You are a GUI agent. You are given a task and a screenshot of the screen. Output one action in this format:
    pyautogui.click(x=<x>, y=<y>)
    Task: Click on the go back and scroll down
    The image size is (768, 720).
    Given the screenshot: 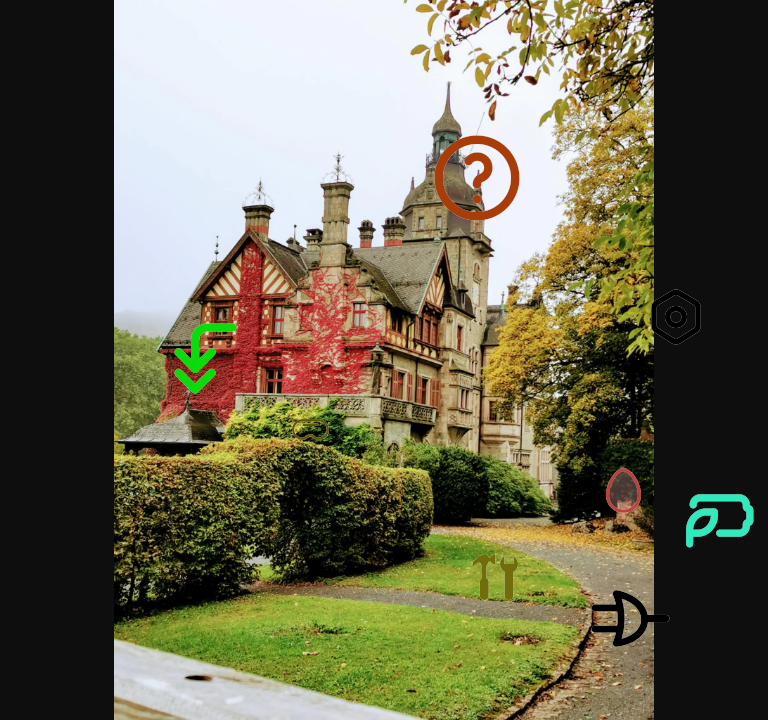 What is the action you would take?
    pyautogui.click(x=207, y=360)
    